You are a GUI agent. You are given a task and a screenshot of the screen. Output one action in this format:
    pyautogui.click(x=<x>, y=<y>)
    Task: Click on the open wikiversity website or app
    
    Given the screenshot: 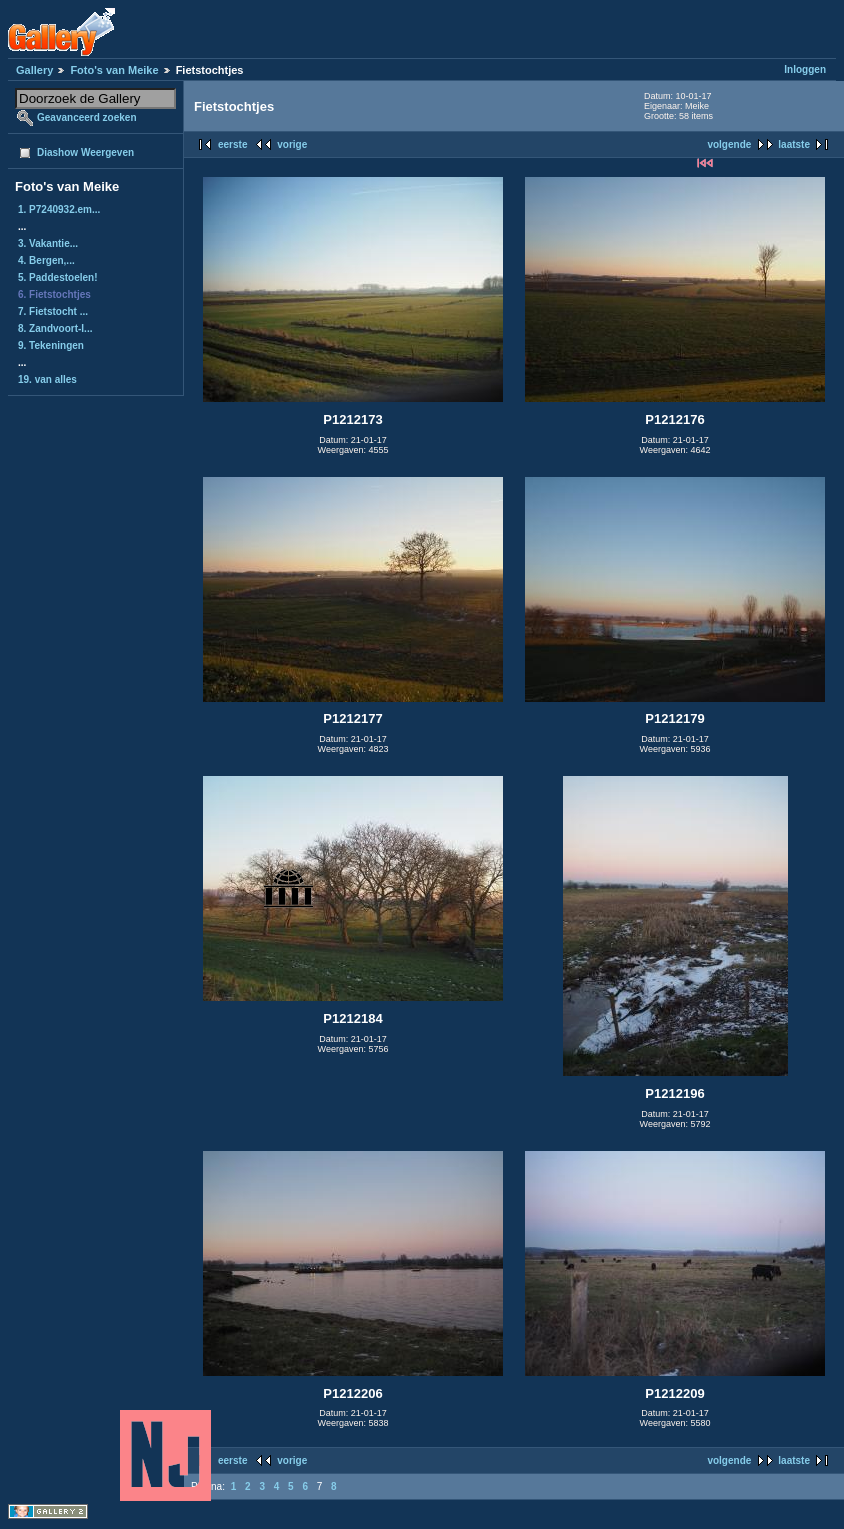 What is the action you would take?
    pyautogui.click(x=288, y=888)
    